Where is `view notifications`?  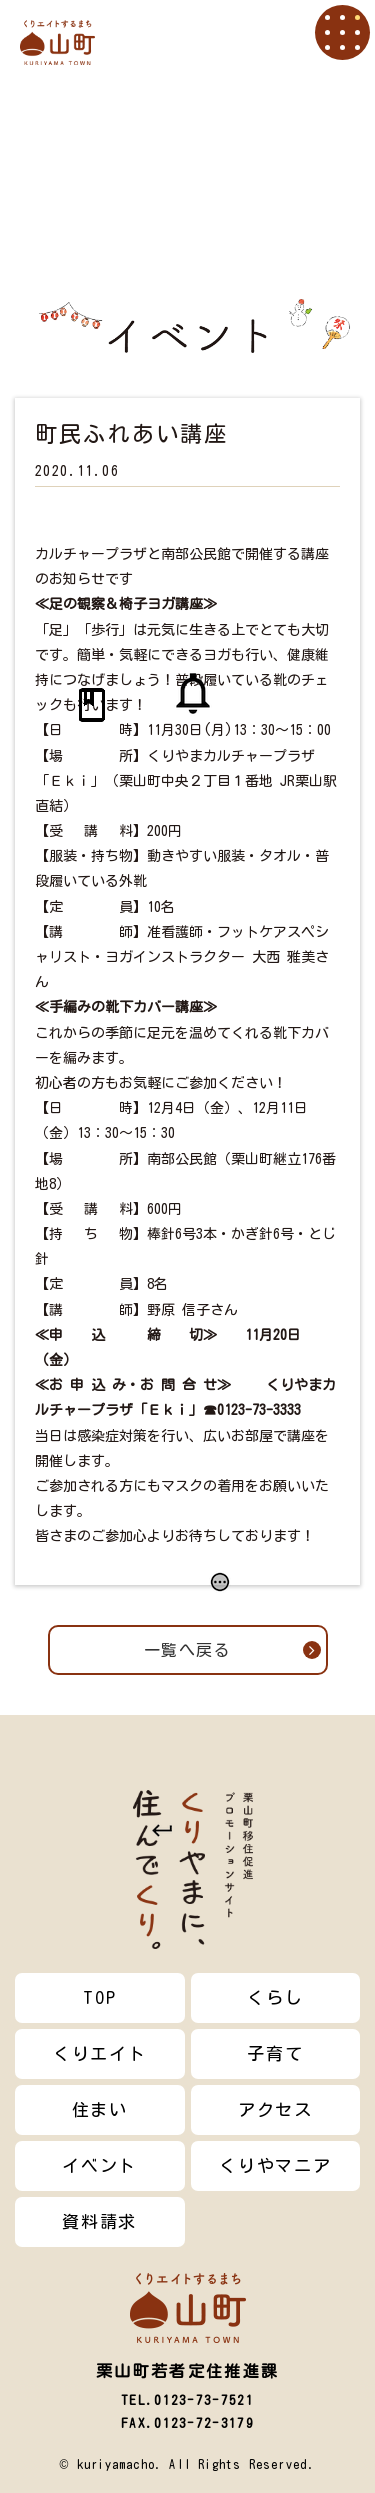
view notifications is located at coordinates (193, 693).